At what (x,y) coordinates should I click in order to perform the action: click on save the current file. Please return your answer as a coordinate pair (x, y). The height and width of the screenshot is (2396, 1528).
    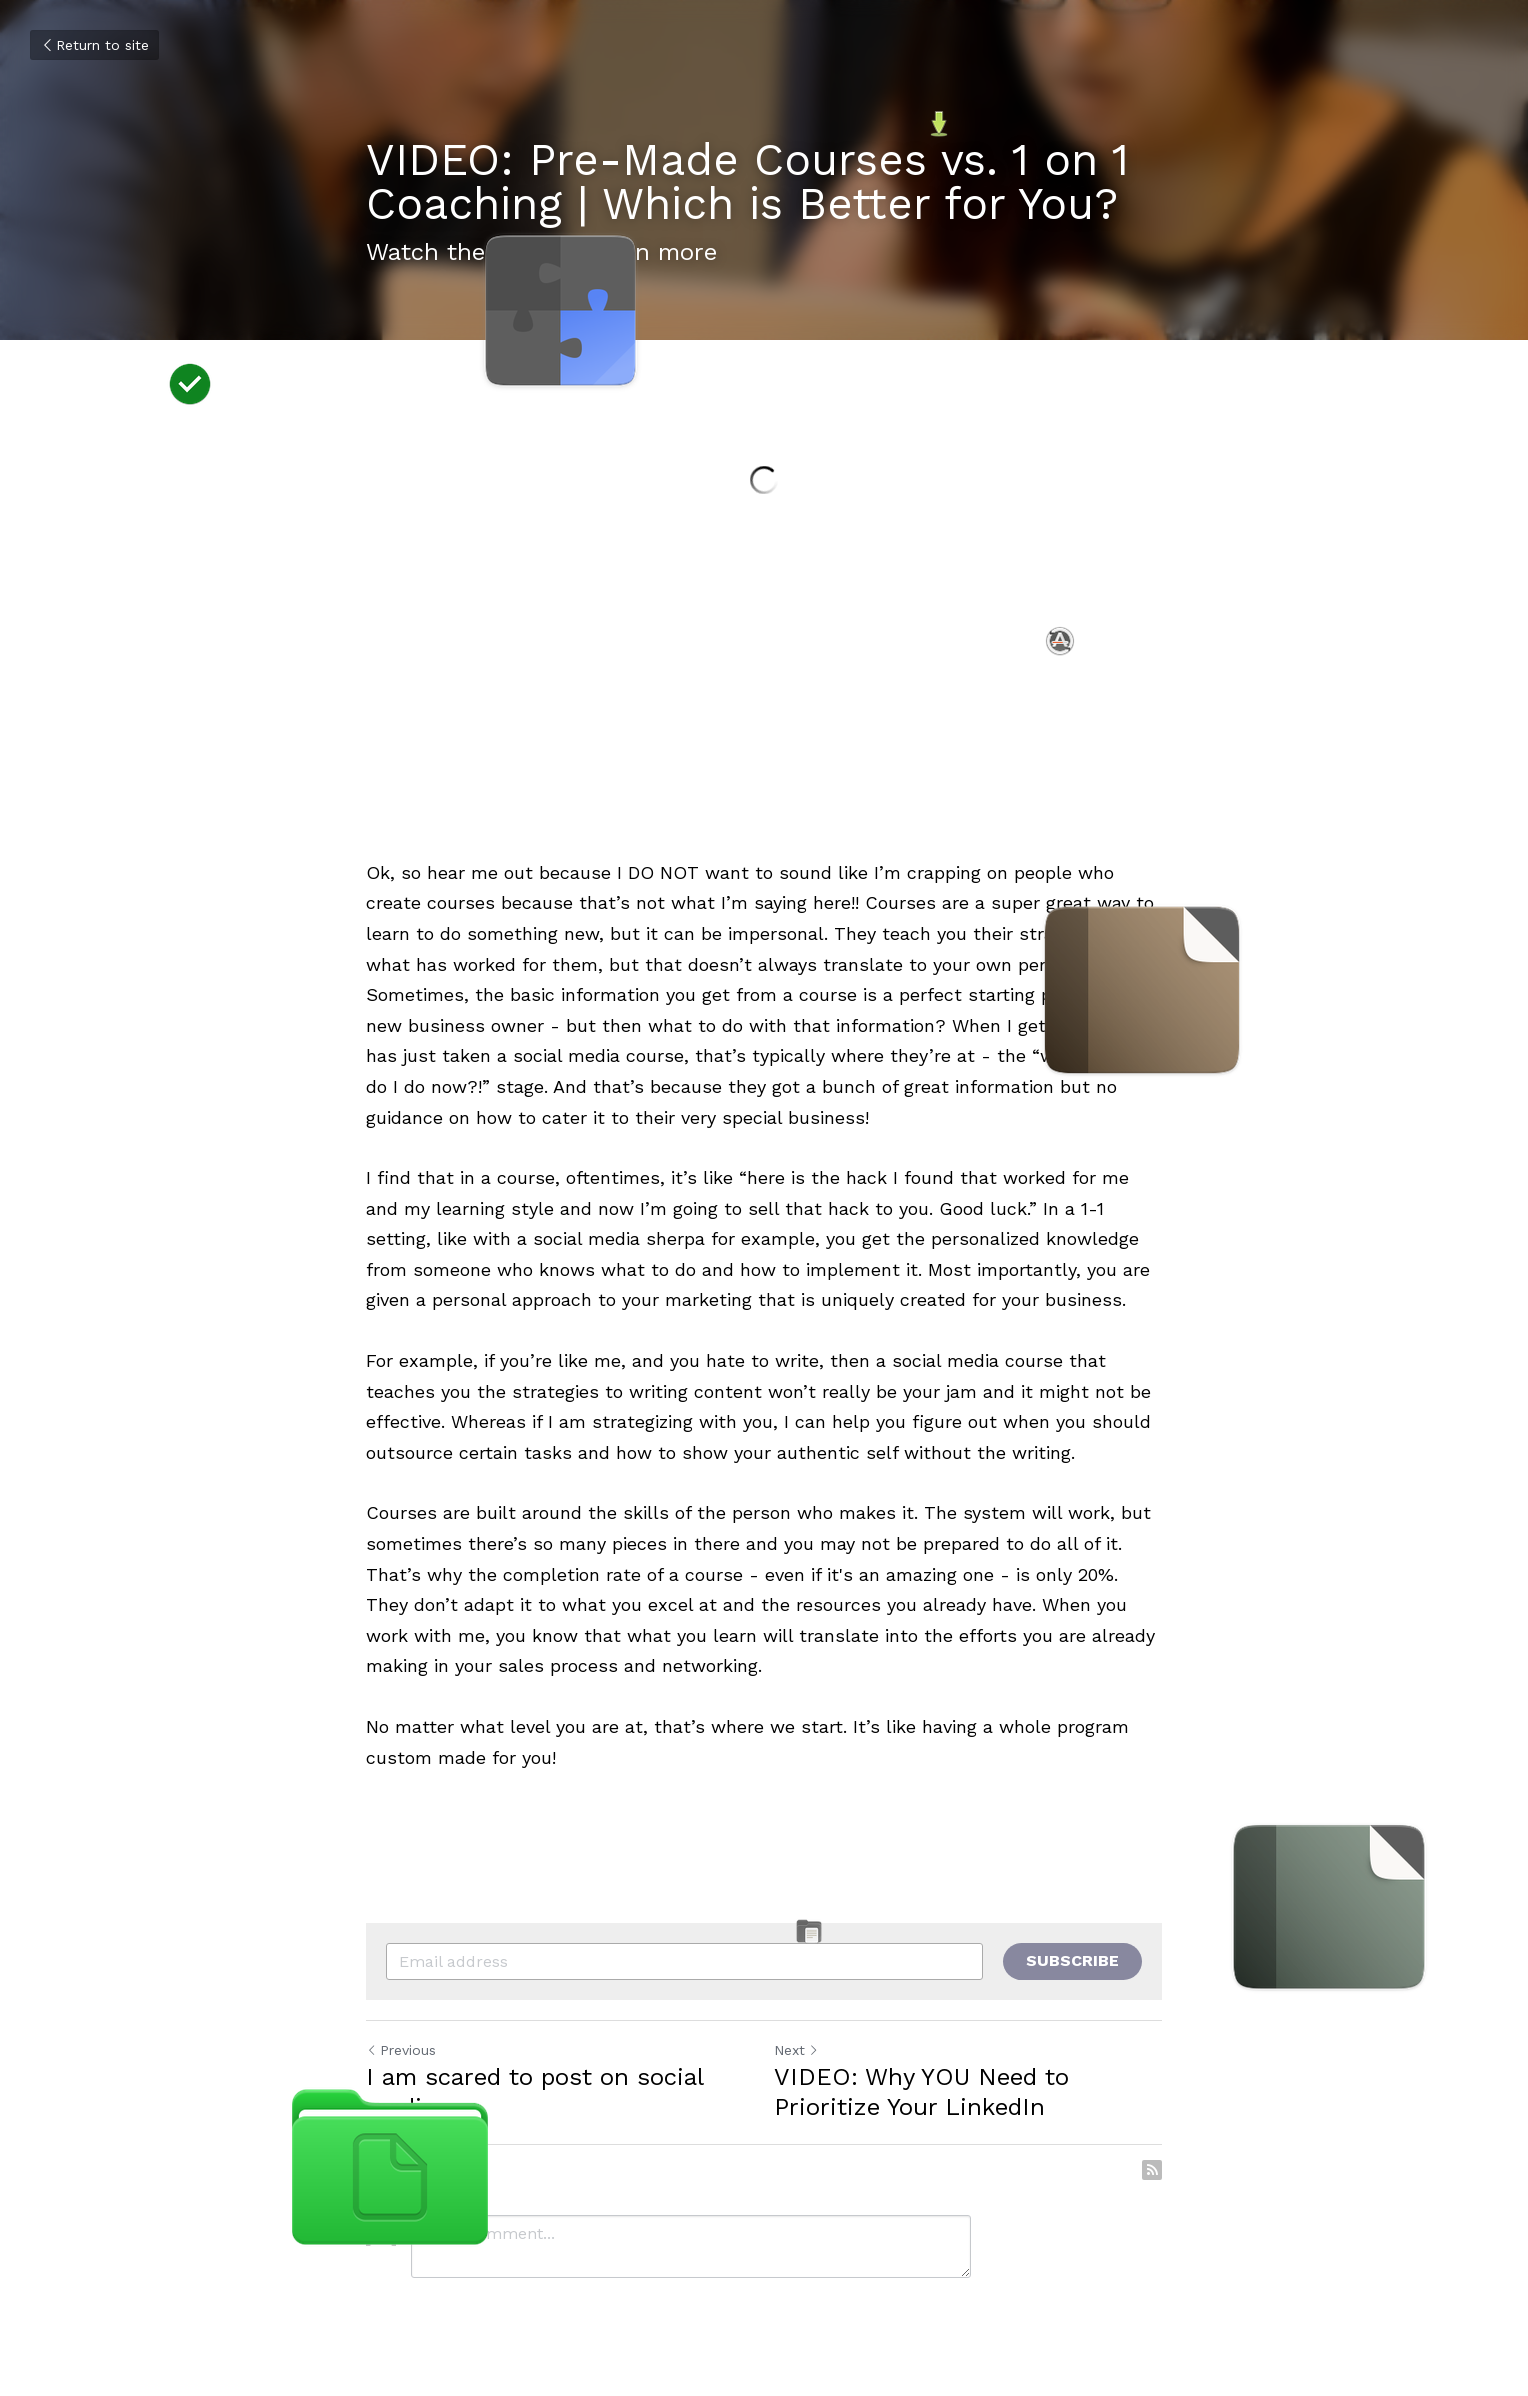
    Looking at the image, I should click on (939, 124).